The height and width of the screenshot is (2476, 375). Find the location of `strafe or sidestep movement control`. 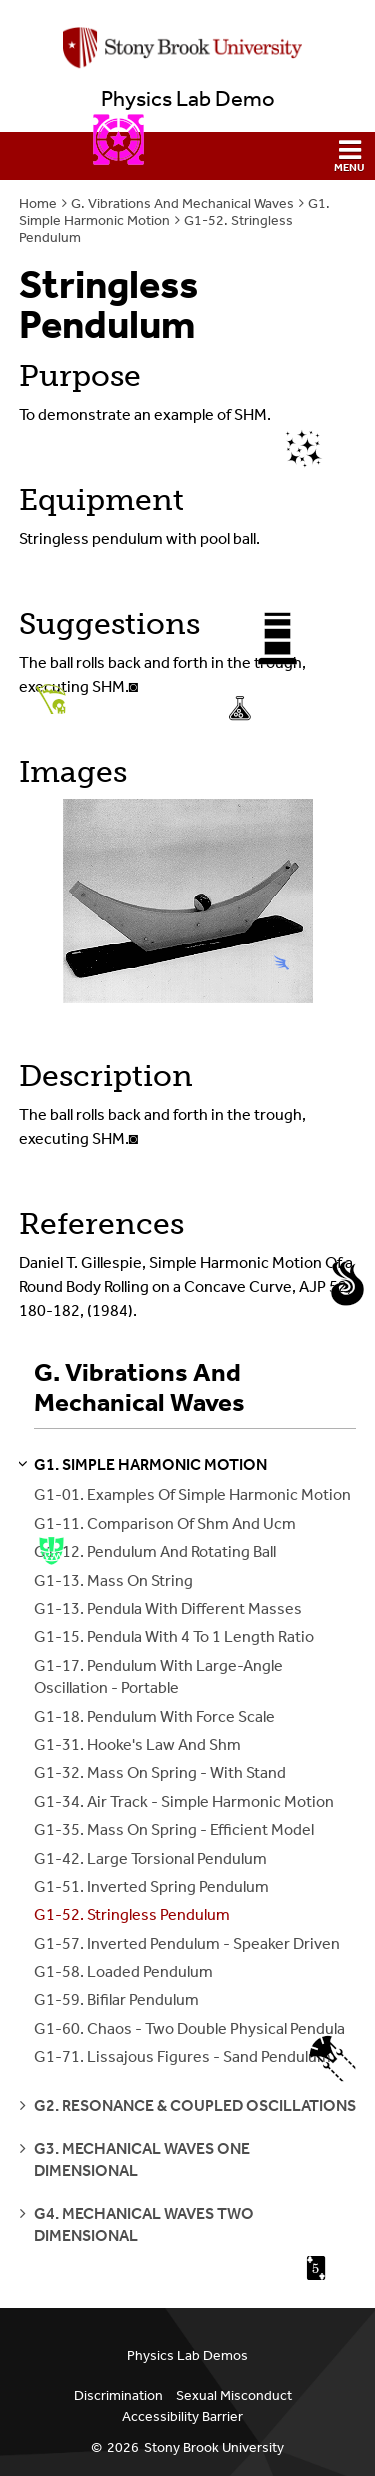

strafe or sidestep movement control is located at coordinates (333, 2058).